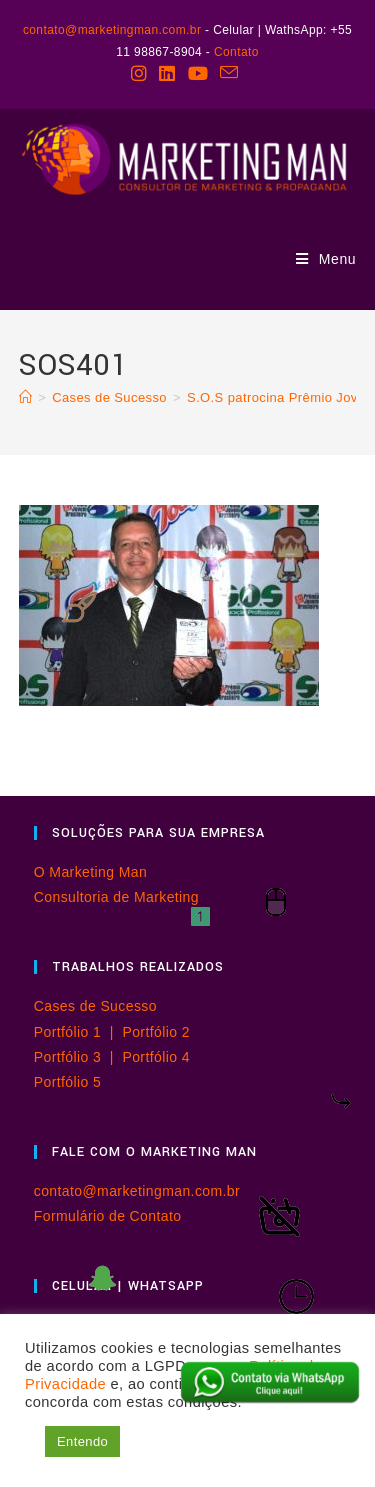 The image size is (375, 1487). Describe the element at coordinates (279, 1216) in the screenshot. I see `item unavailable for purchase` at that location.